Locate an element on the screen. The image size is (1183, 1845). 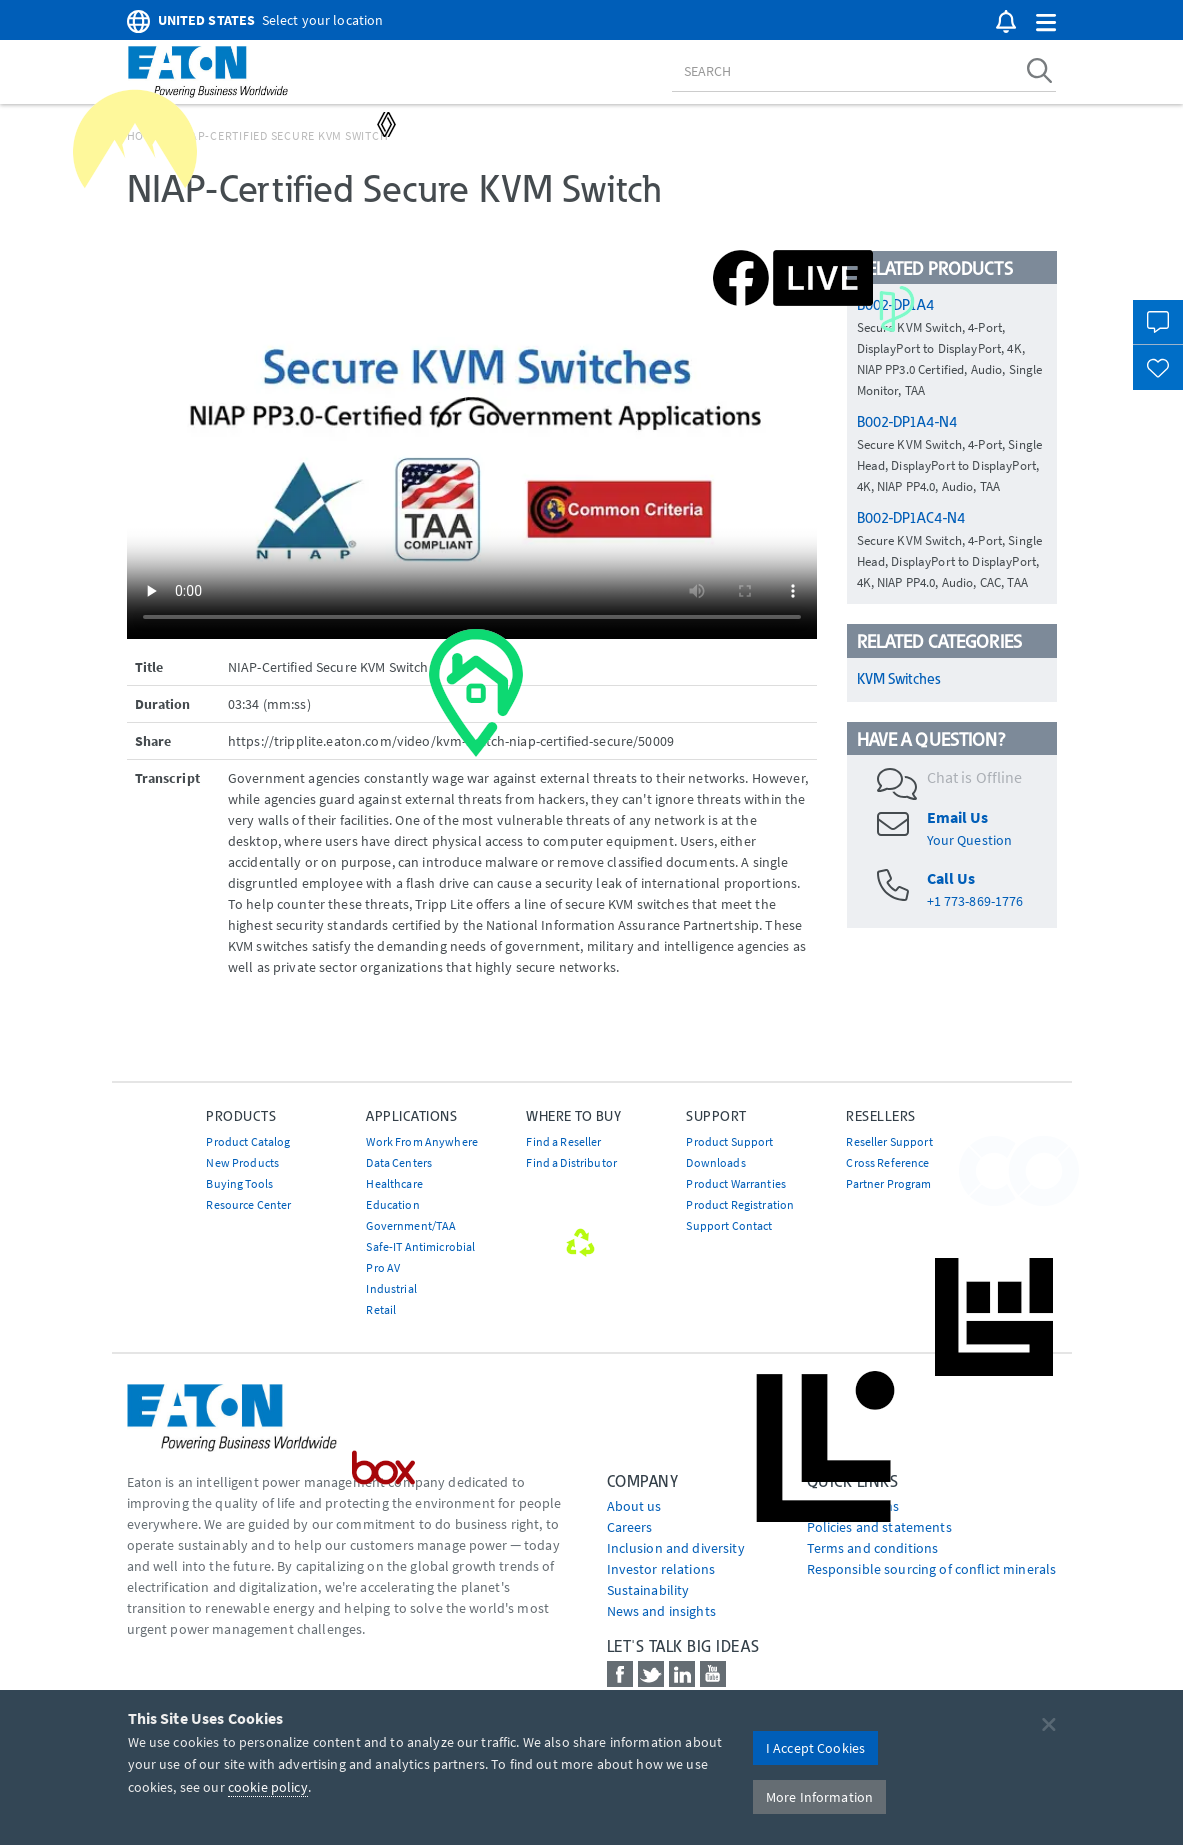
open the Zingat real estate app is located at coordinates (476, 693).